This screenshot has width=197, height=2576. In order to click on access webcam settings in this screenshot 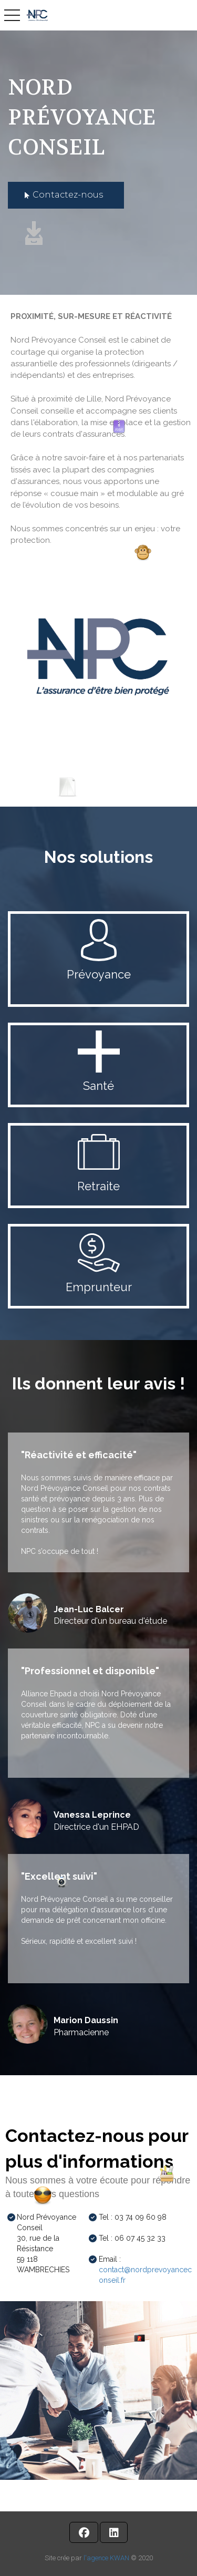, I will do `click(61, 1882)`.